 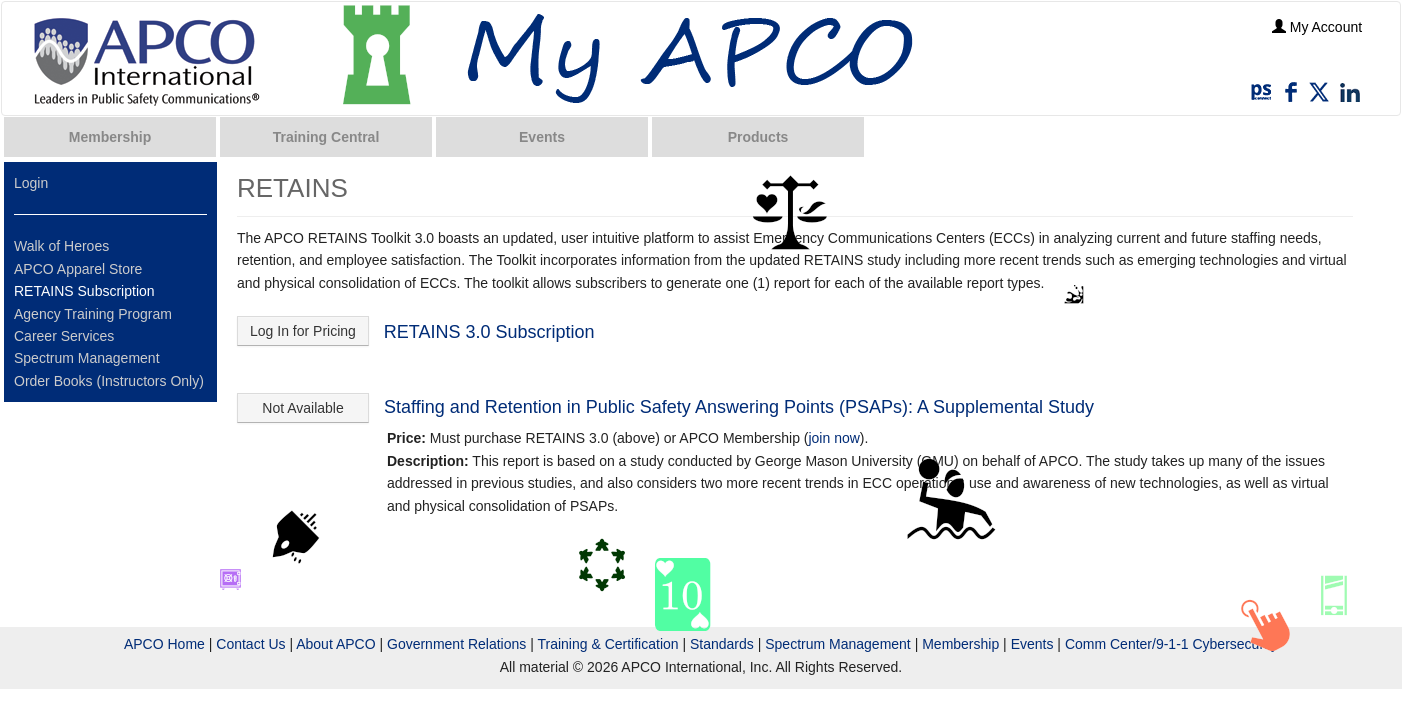 What do you see at coordinates (1265, 625) in the screenshot?
I see `tap or click to interact` at bounding box center [1265, 625].